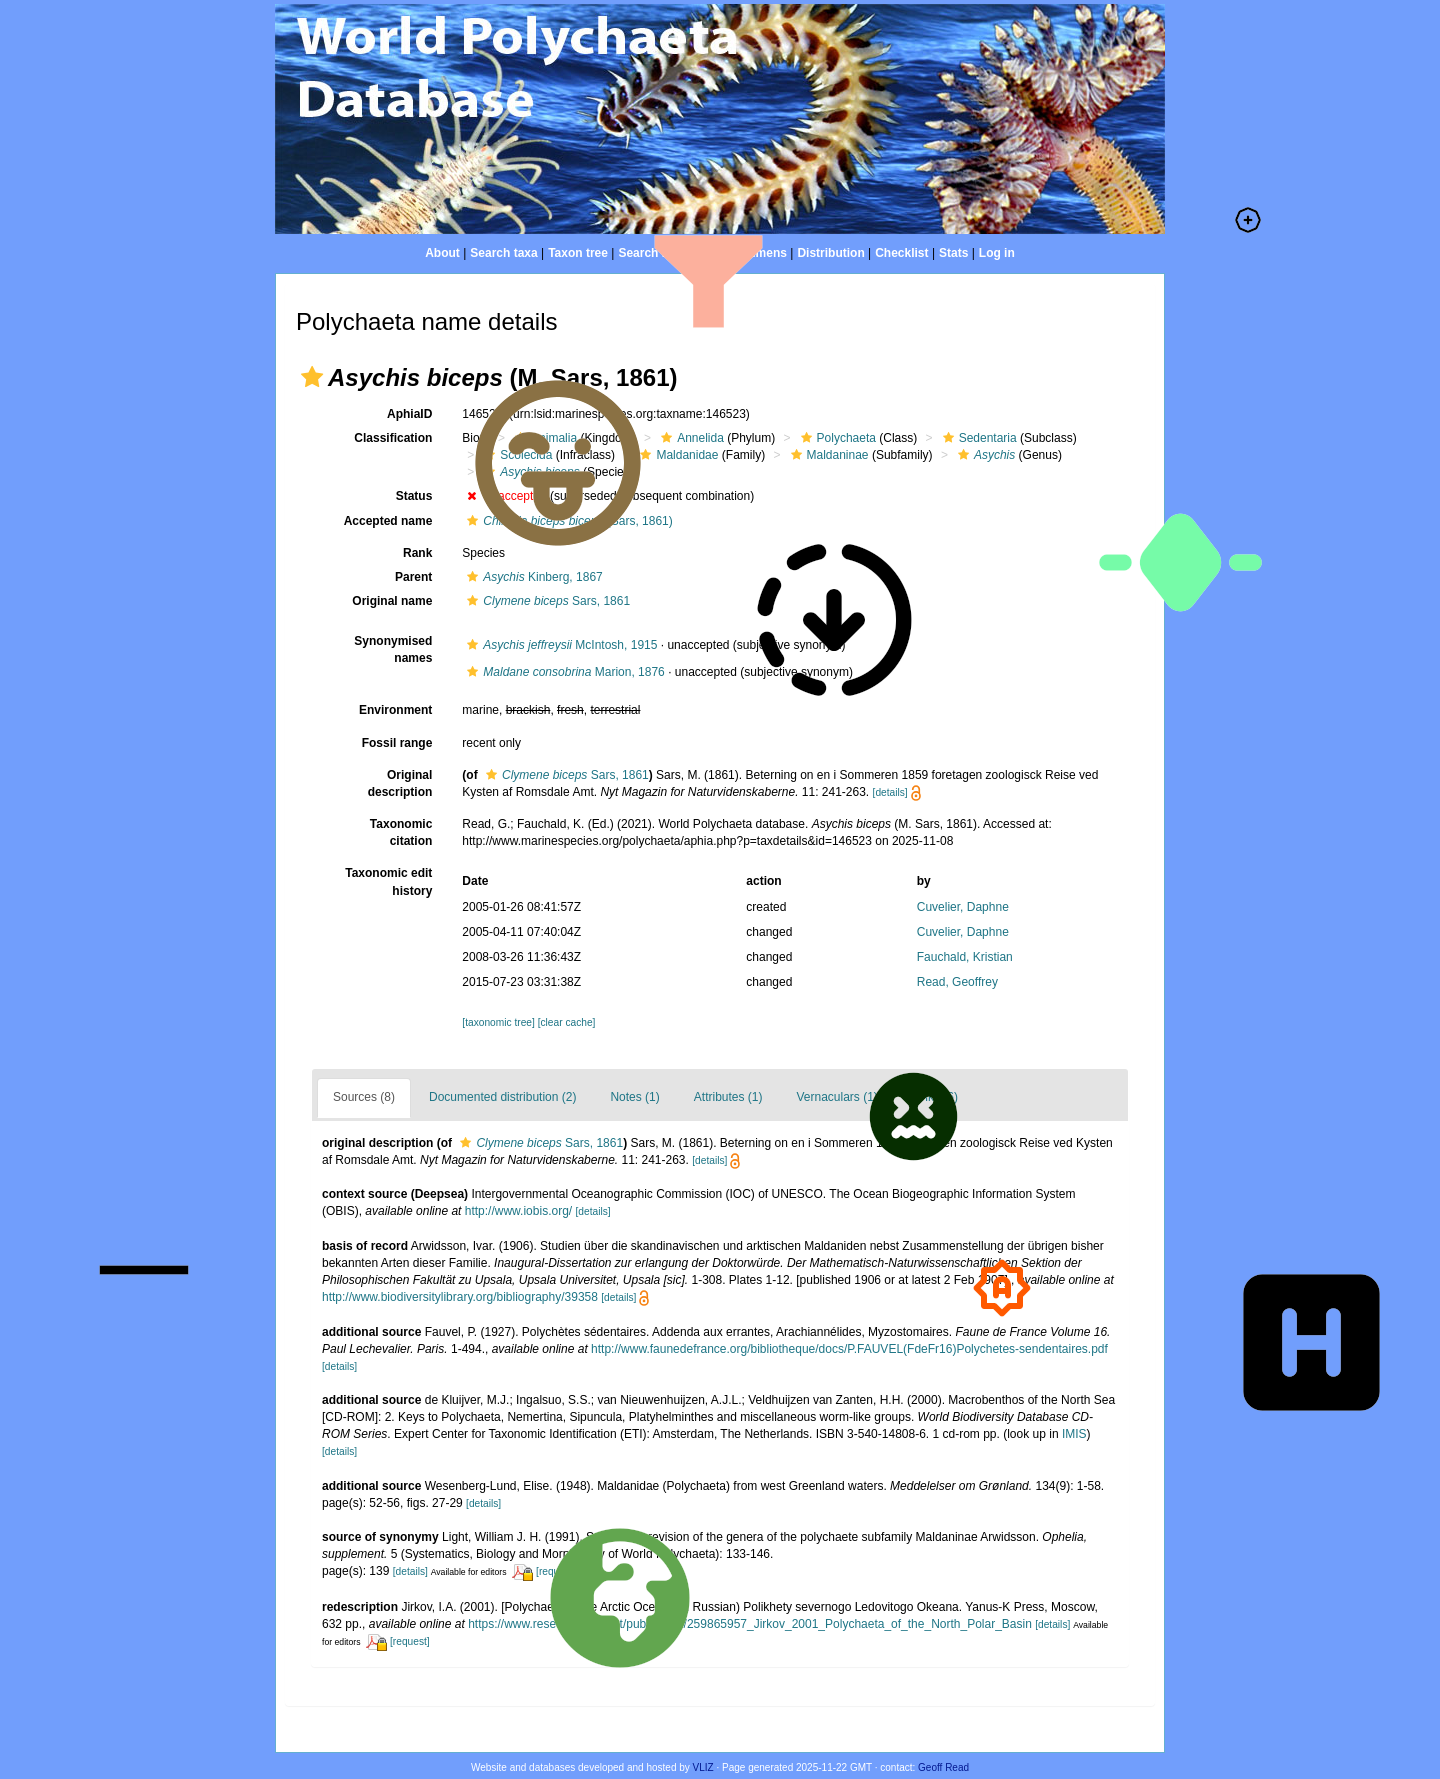 The width and height of the screenshot is (1440, 1779). What do you see at coordinates (144, 1270) in the screenshot?
I see `remove an item from a list` at bounding box center [144, 1270].